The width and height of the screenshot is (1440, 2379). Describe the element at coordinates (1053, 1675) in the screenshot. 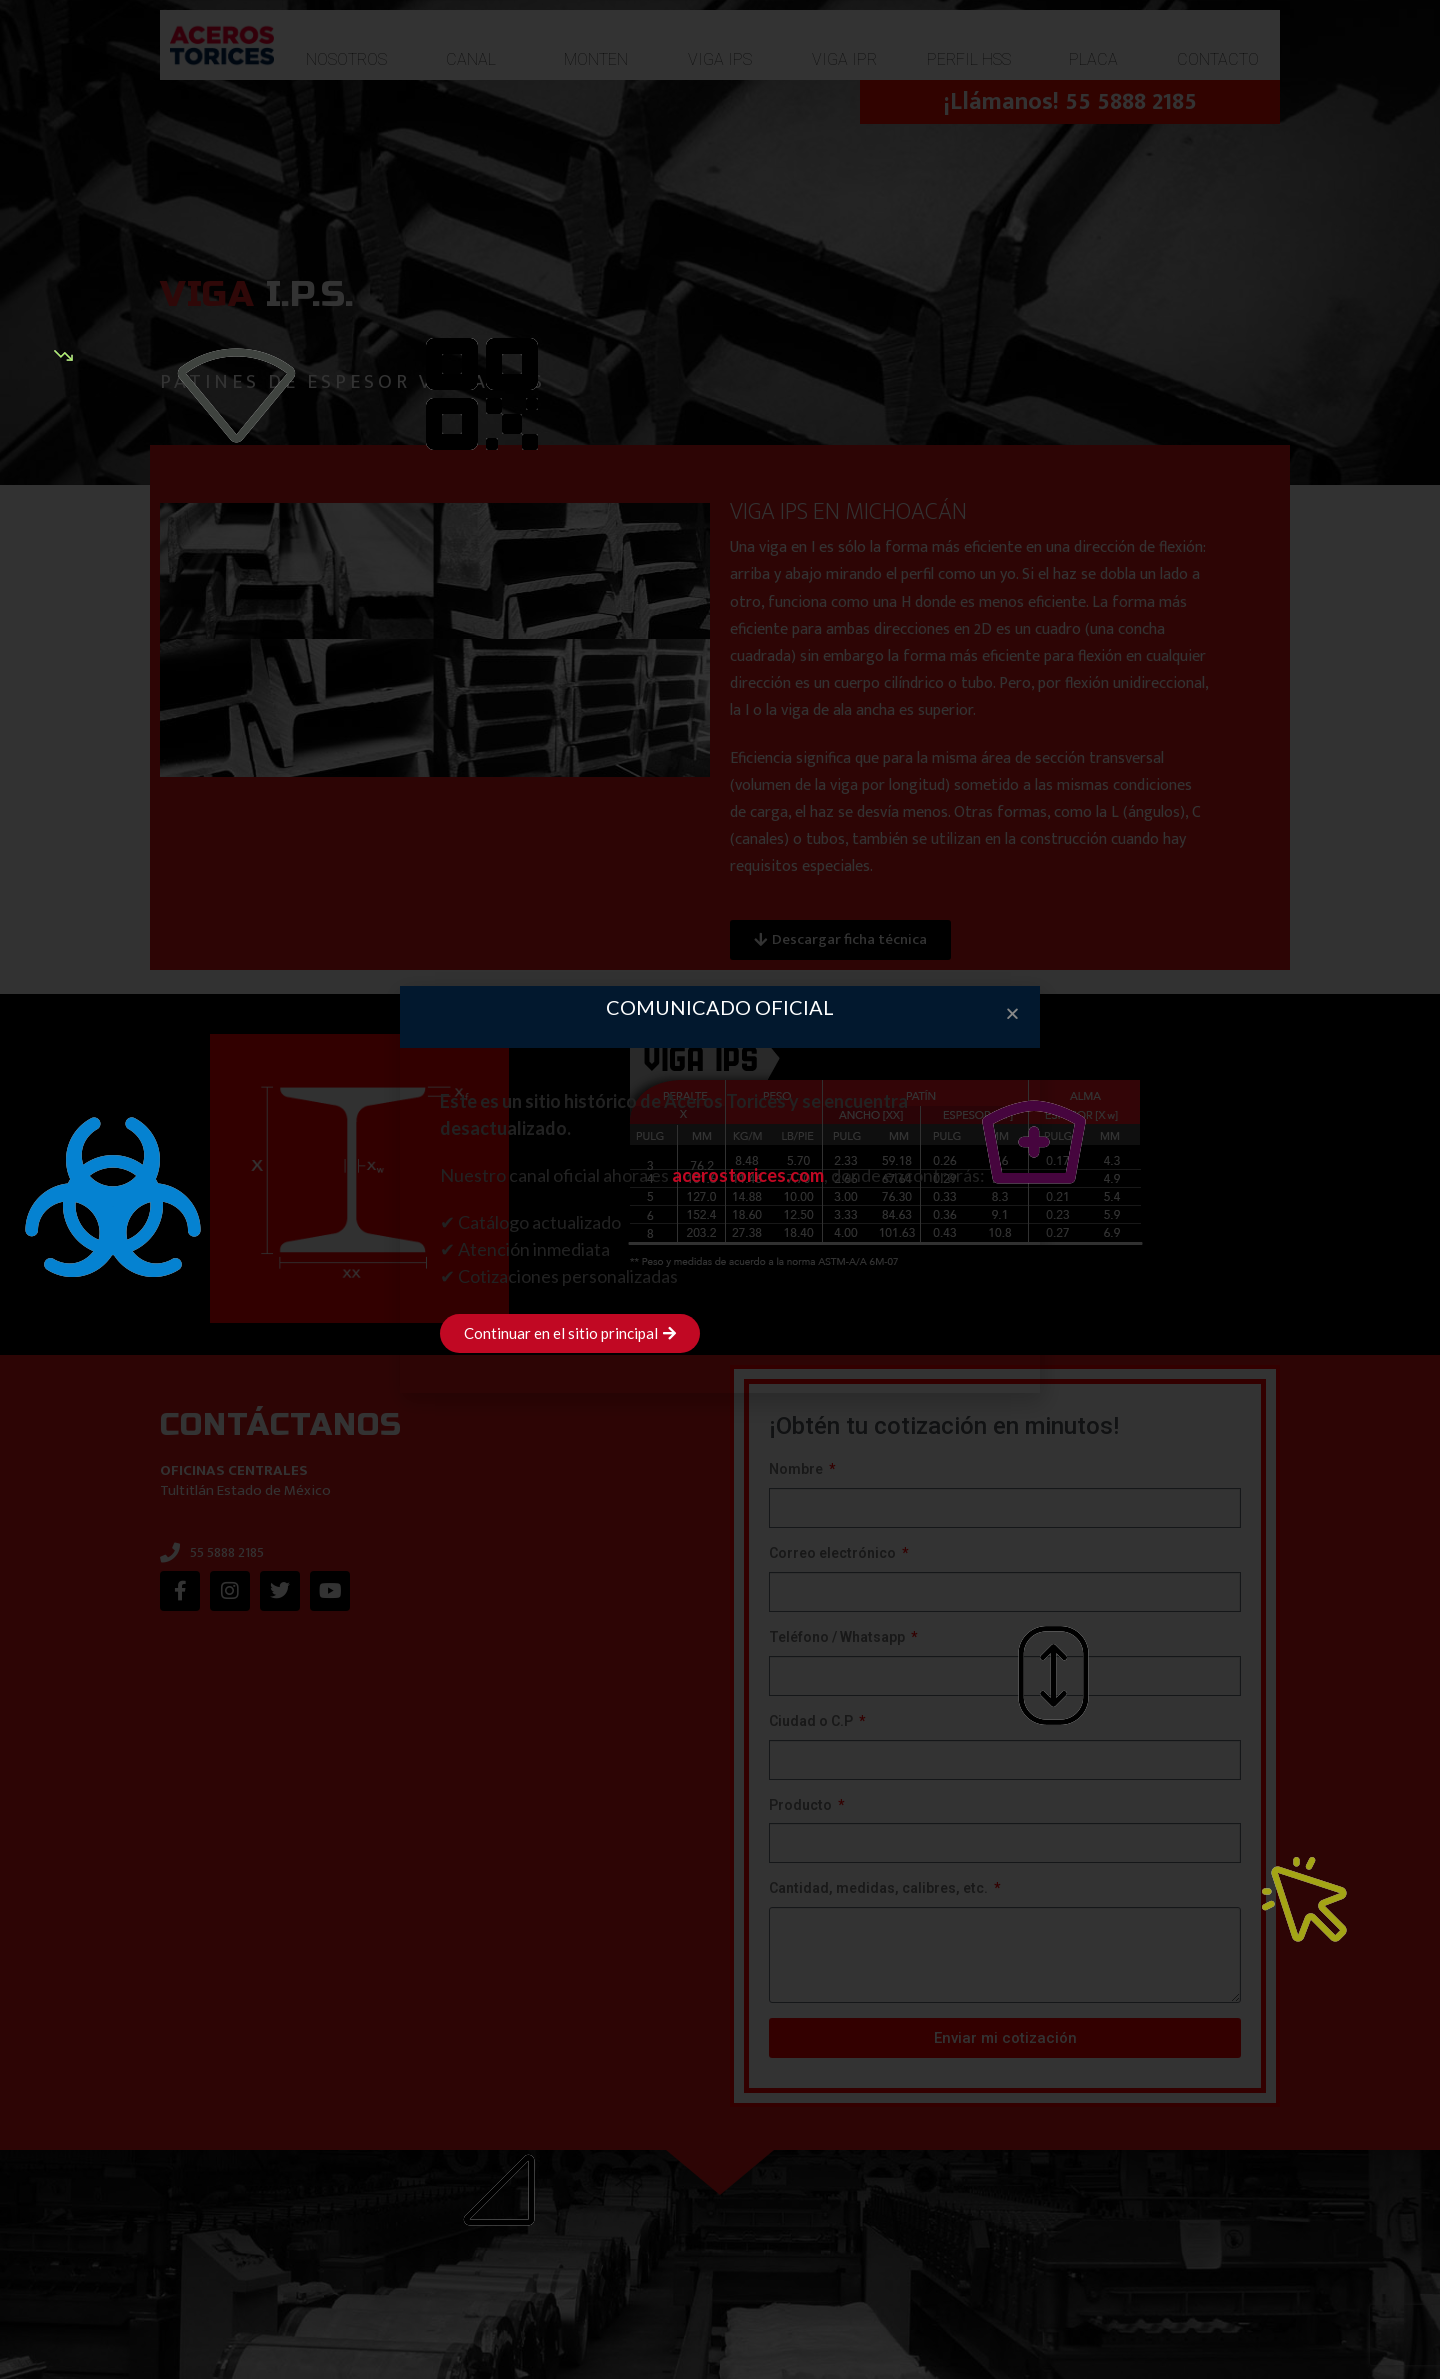

I see `scroll up or down on the page` at that location.